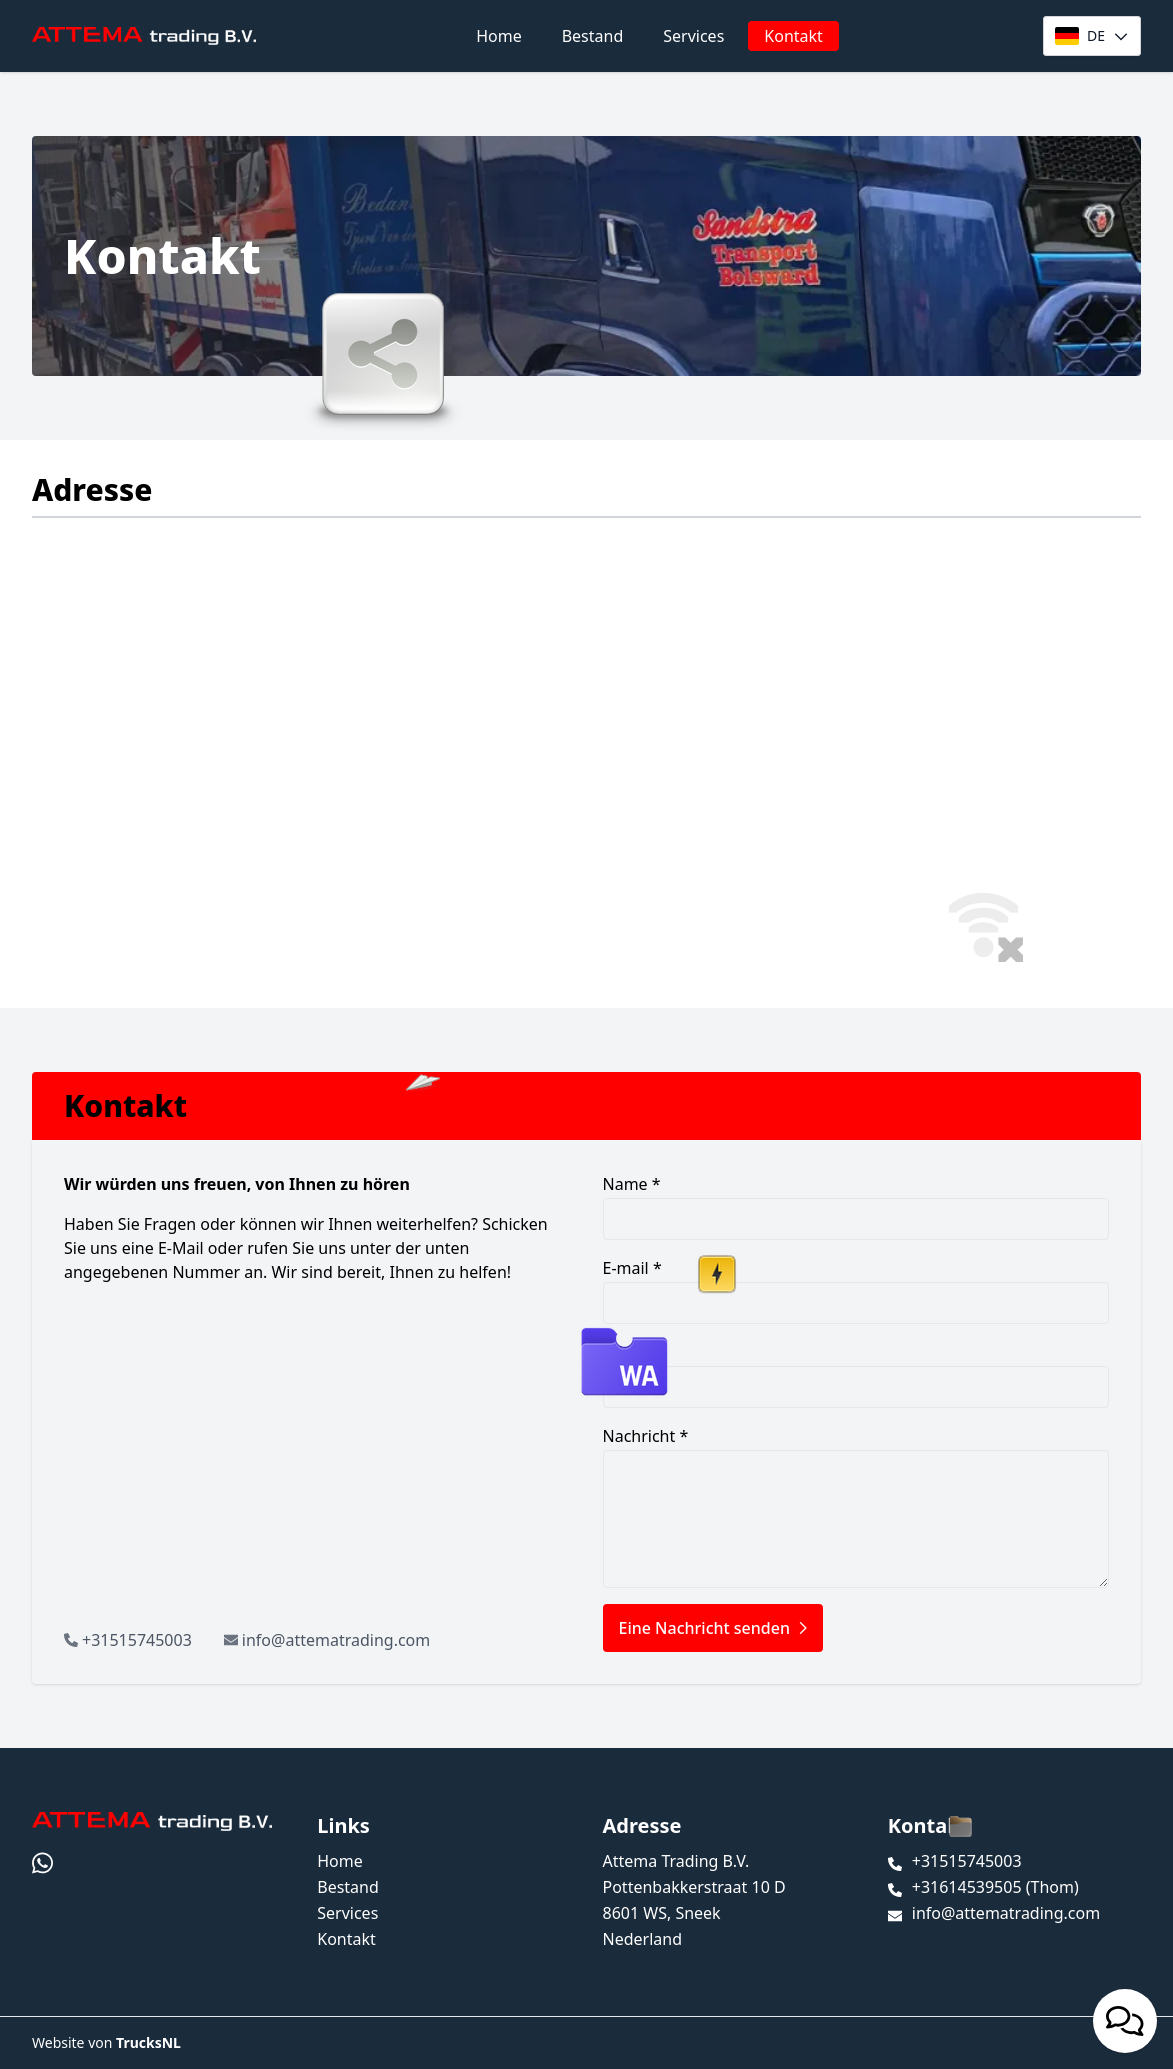 The height and width of the screenshot is (2069, 1173). What do you see at coordinates (717, 1274) in the screenshot?
I see `access power management settings` at bounding box center [717, 1274].